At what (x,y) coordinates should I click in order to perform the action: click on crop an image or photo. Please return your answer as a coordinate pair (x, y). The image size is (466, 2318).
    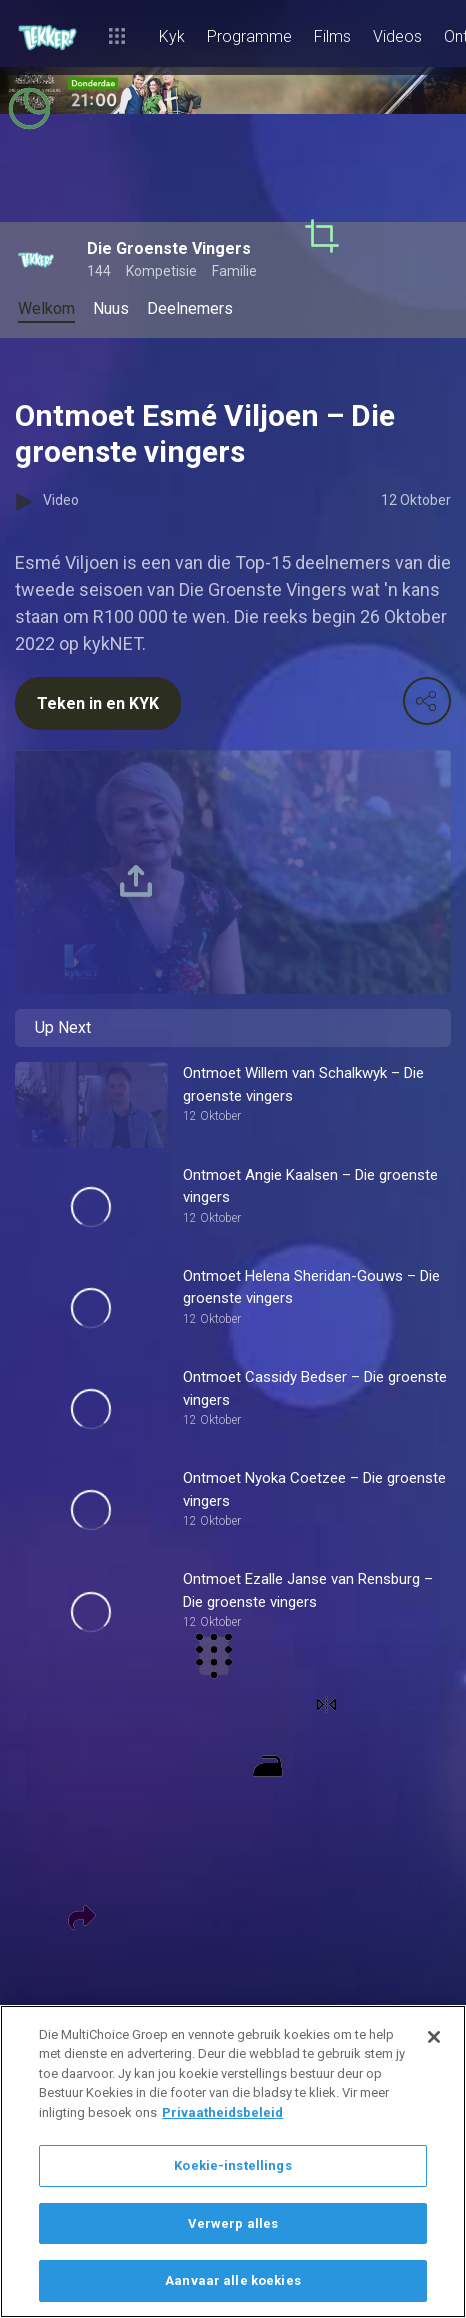
    Looking at the image, I should click on (322, 236).